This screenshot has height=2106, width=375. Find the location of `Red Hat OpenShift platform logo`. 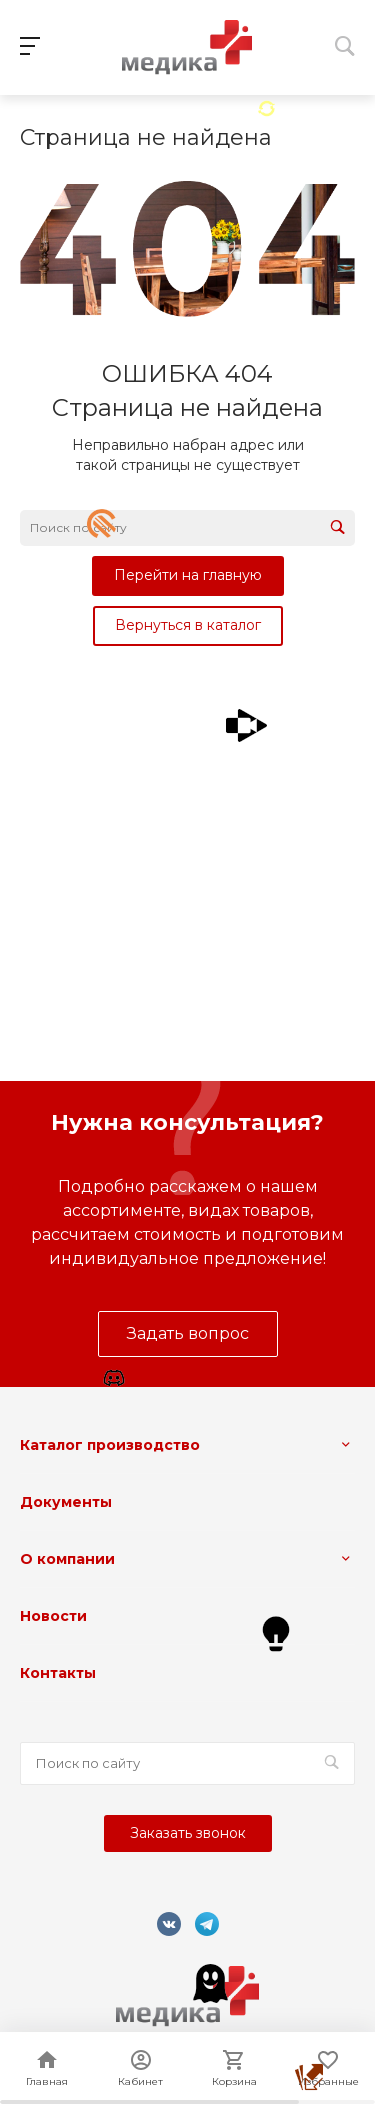

Red Hat OpenShift platform logo is located at coordinates (266, 108).